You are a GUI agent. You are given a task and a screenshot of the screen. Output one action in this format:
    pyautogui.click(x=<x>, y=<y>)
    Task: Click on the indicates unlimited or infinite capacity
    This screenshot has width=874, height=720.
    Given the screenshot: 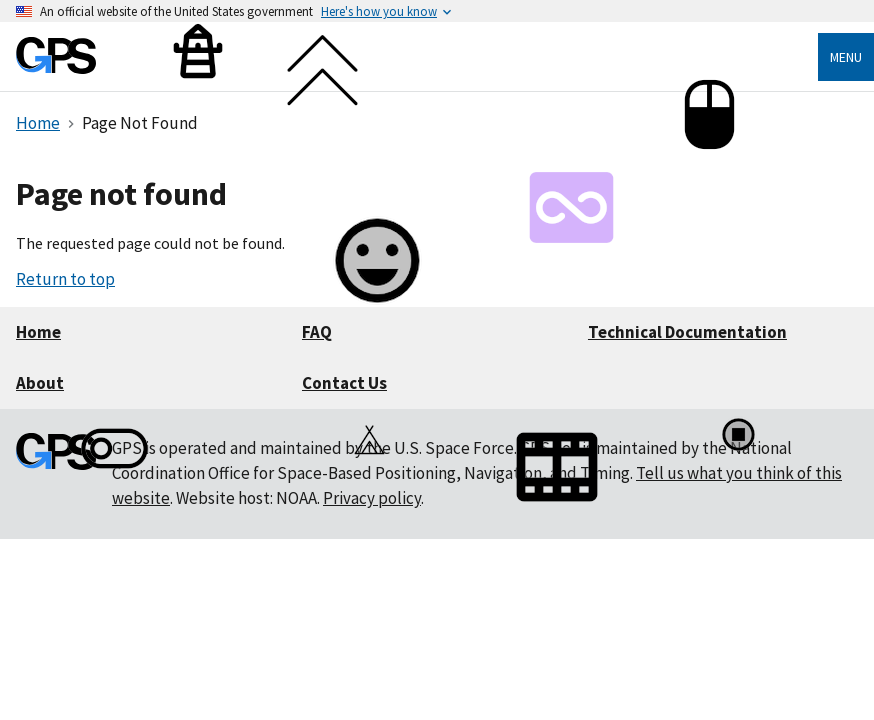 What is the action you would take?
    pyautogui.click(x=571, y=207)
    